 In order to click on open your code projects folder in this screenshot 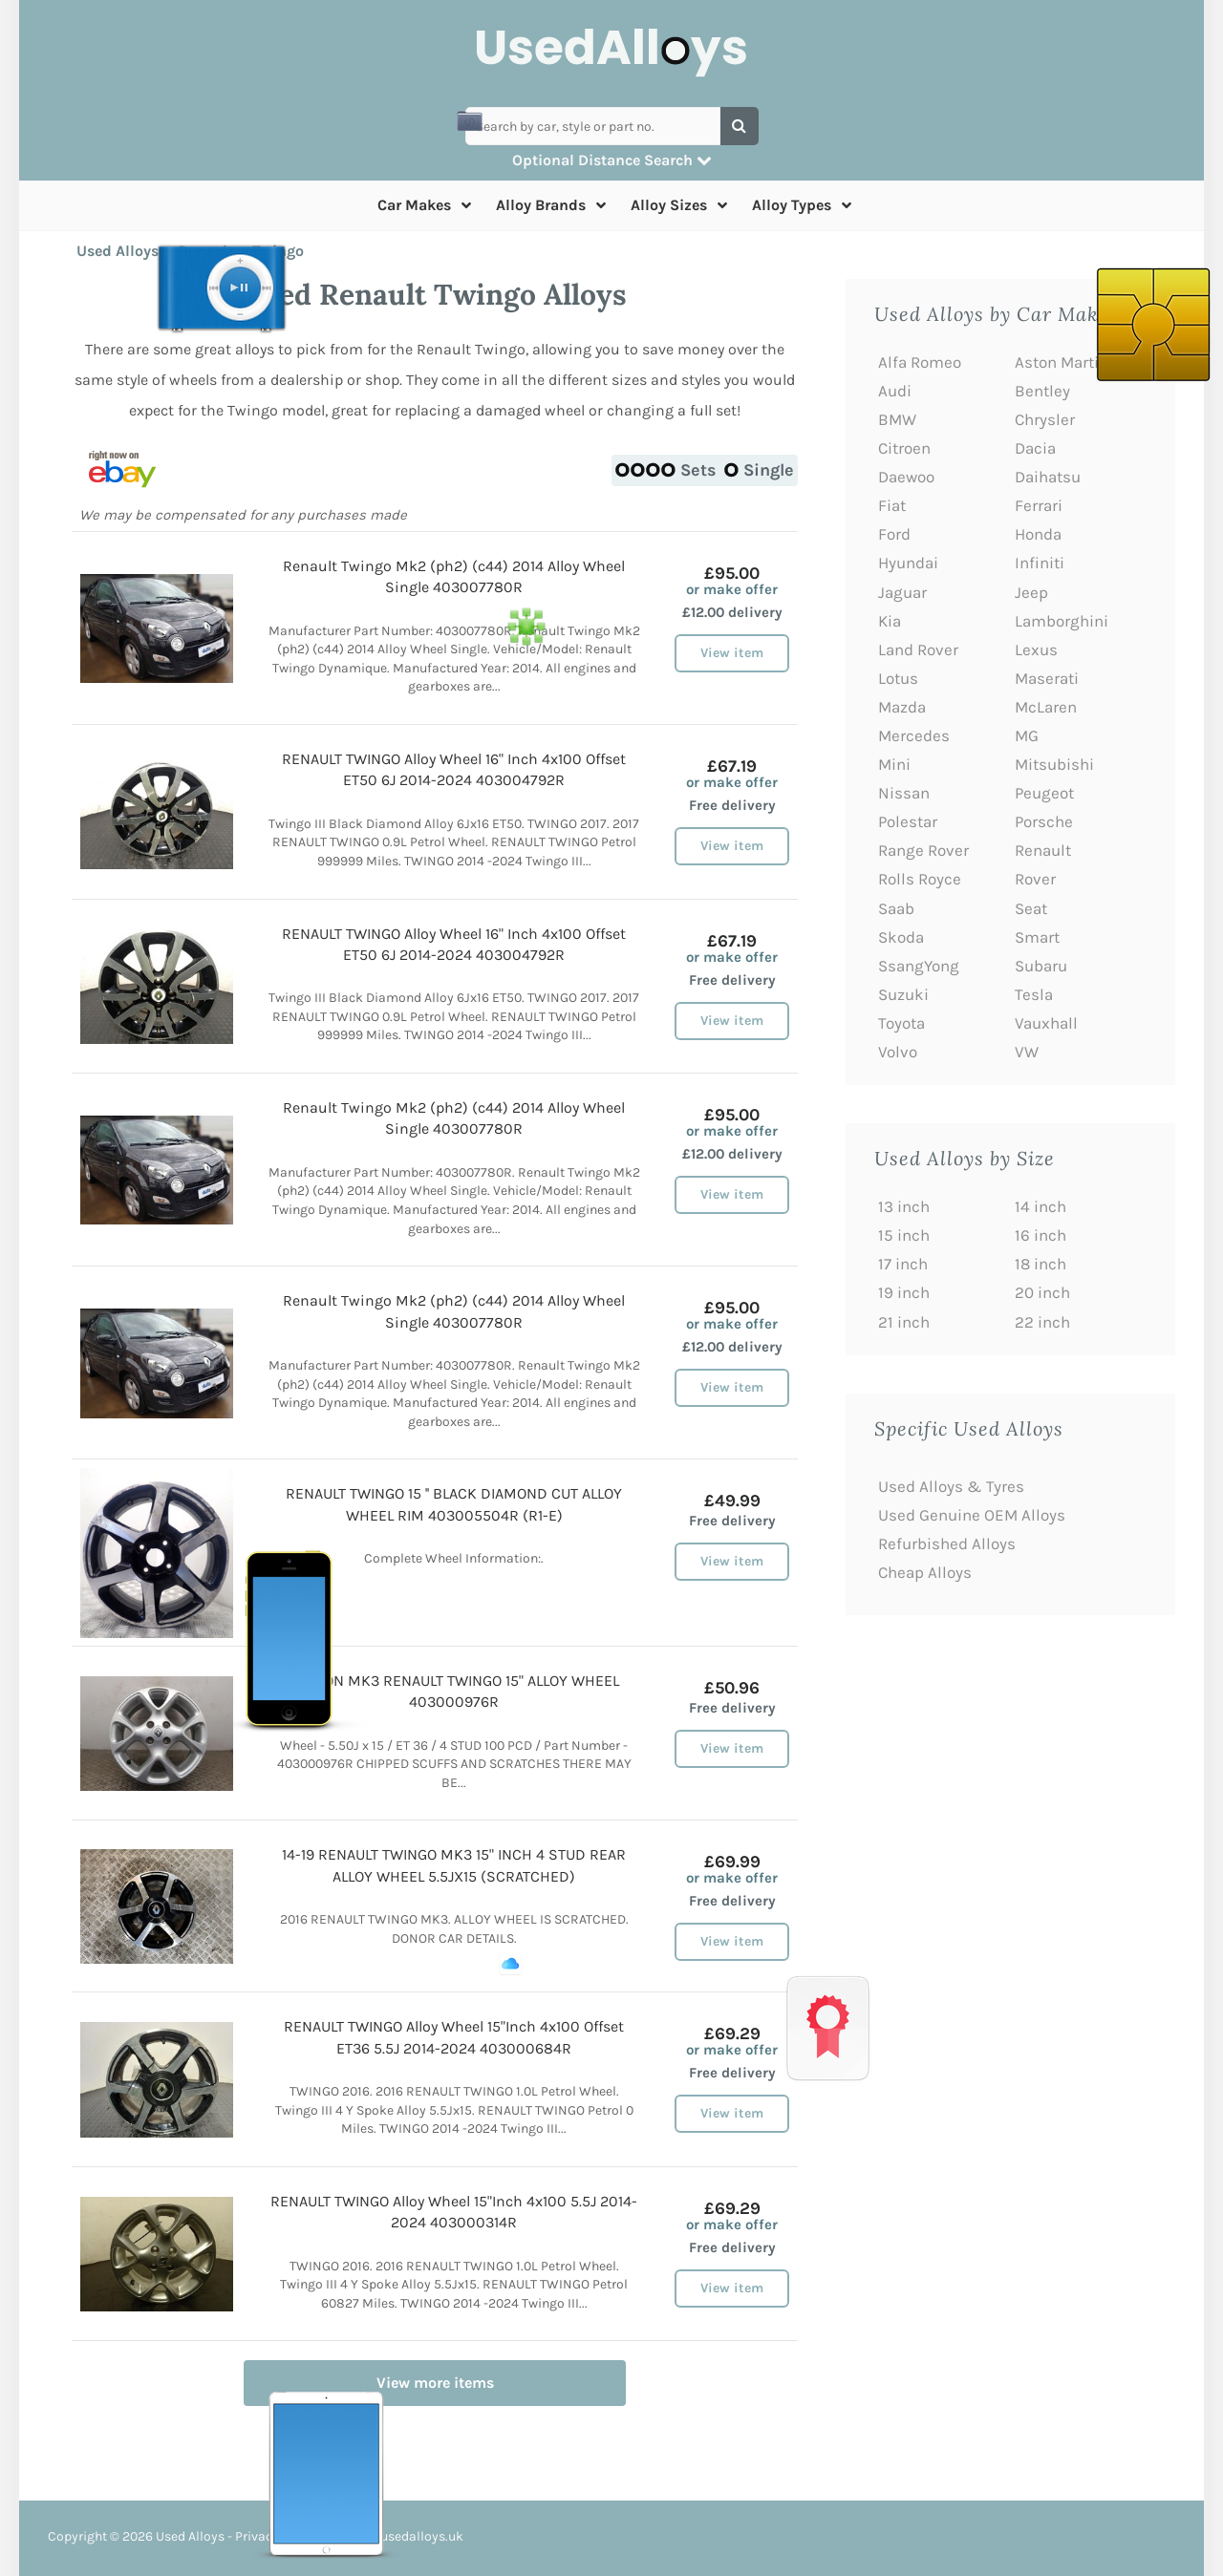, I will do `click(469, 120)`.